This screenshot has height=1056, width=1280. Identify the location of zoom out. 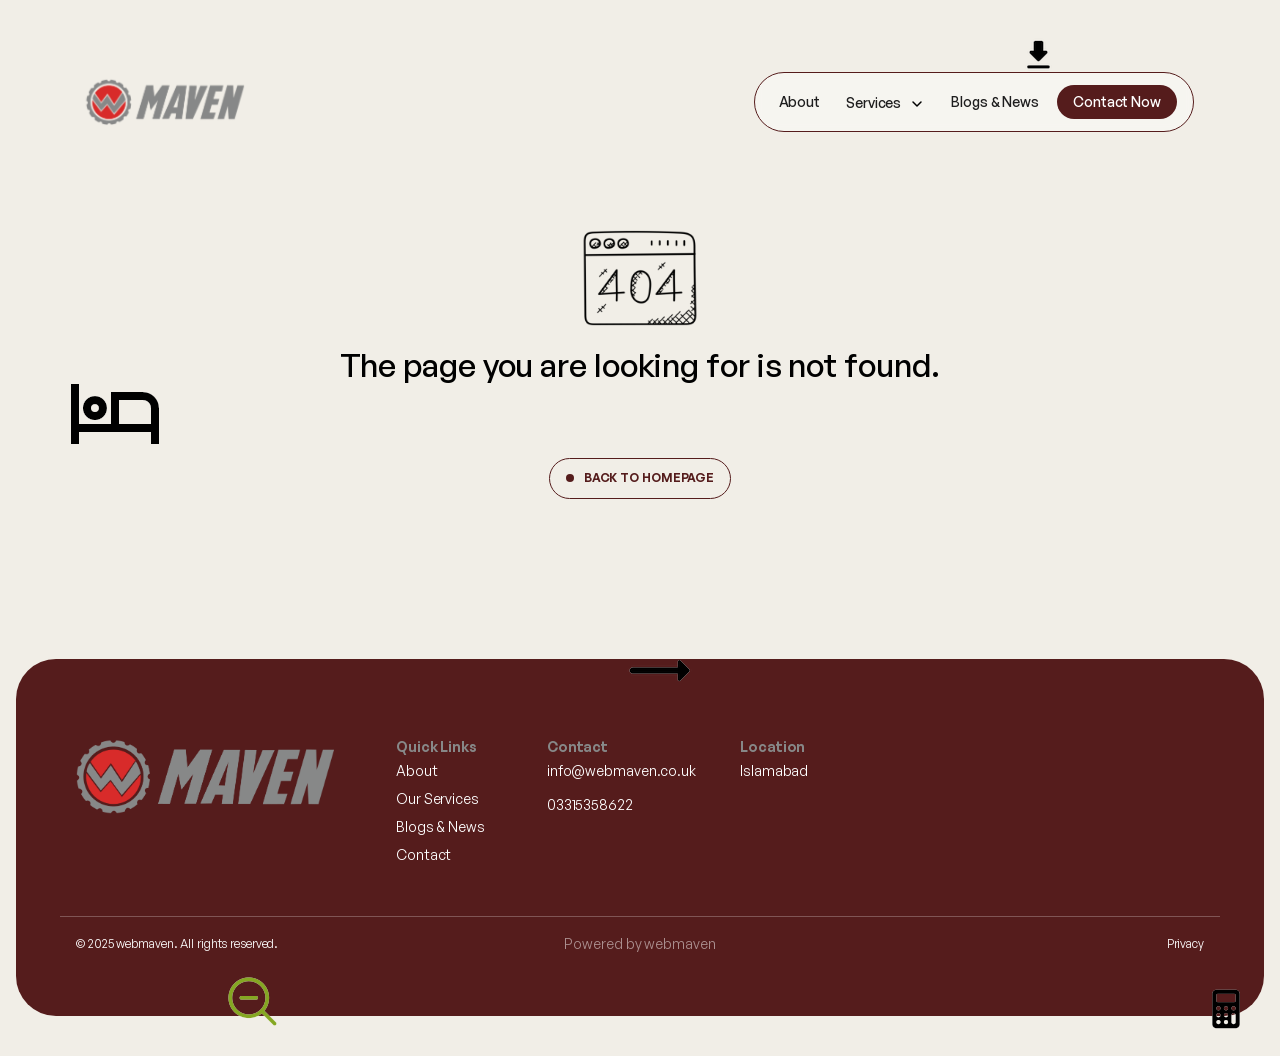
(252, 1001).